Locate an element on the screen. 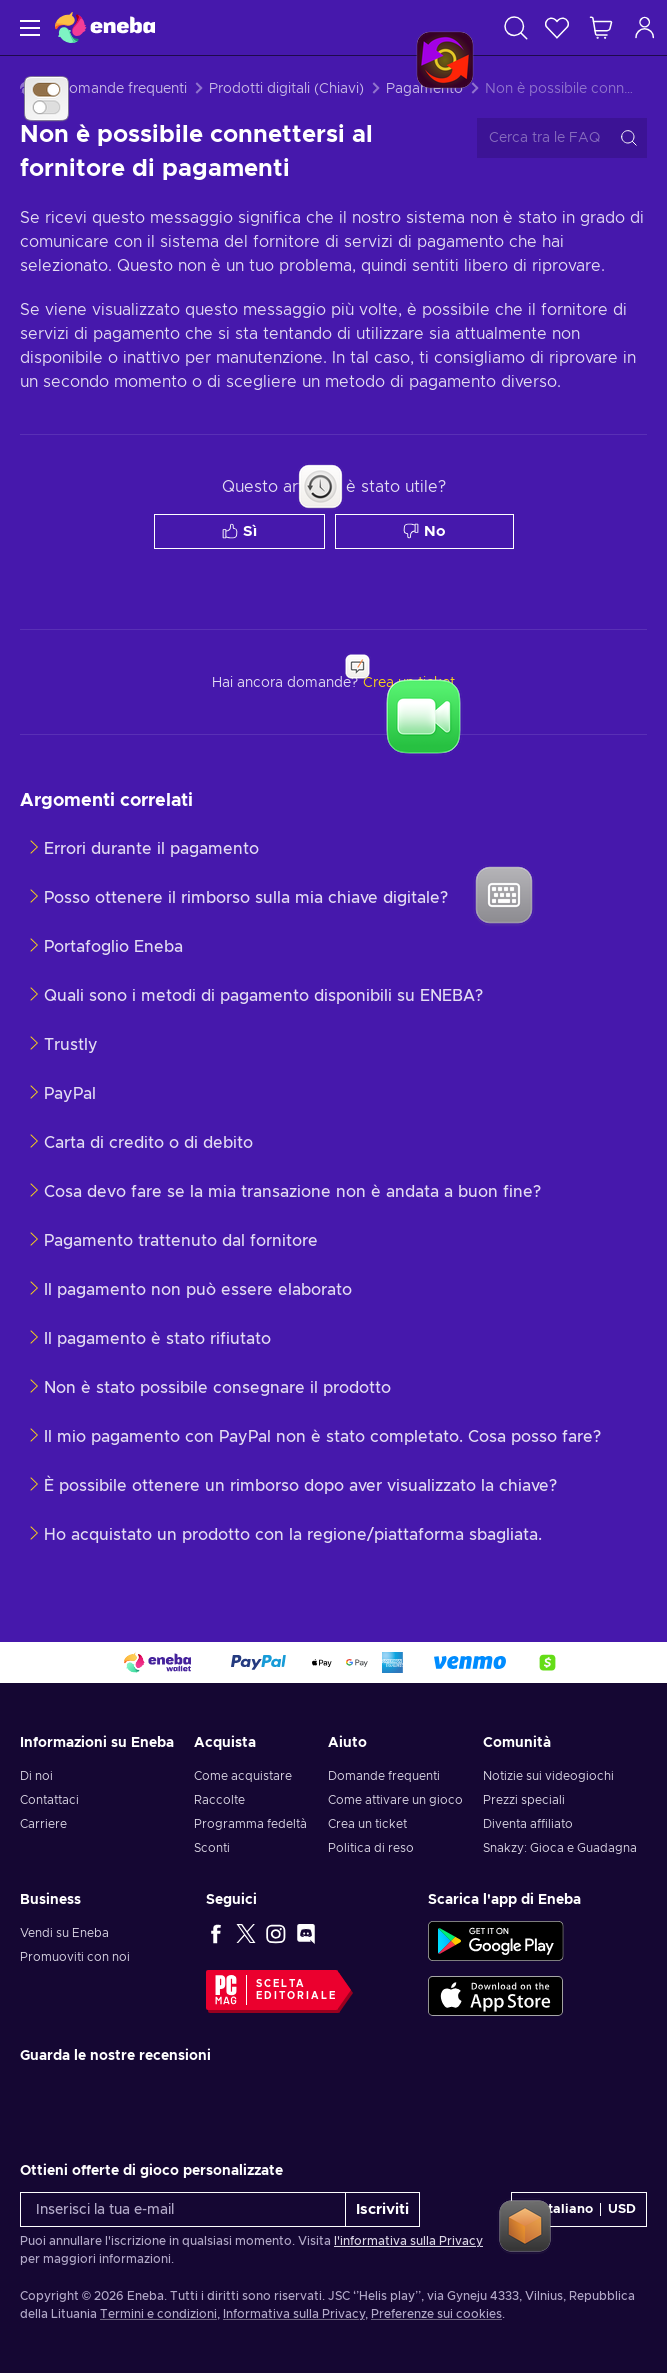 Image resolution: width=667 pixels, height=2373 pixels. open gabutdm download manager app is located at coordinates (445, 60).